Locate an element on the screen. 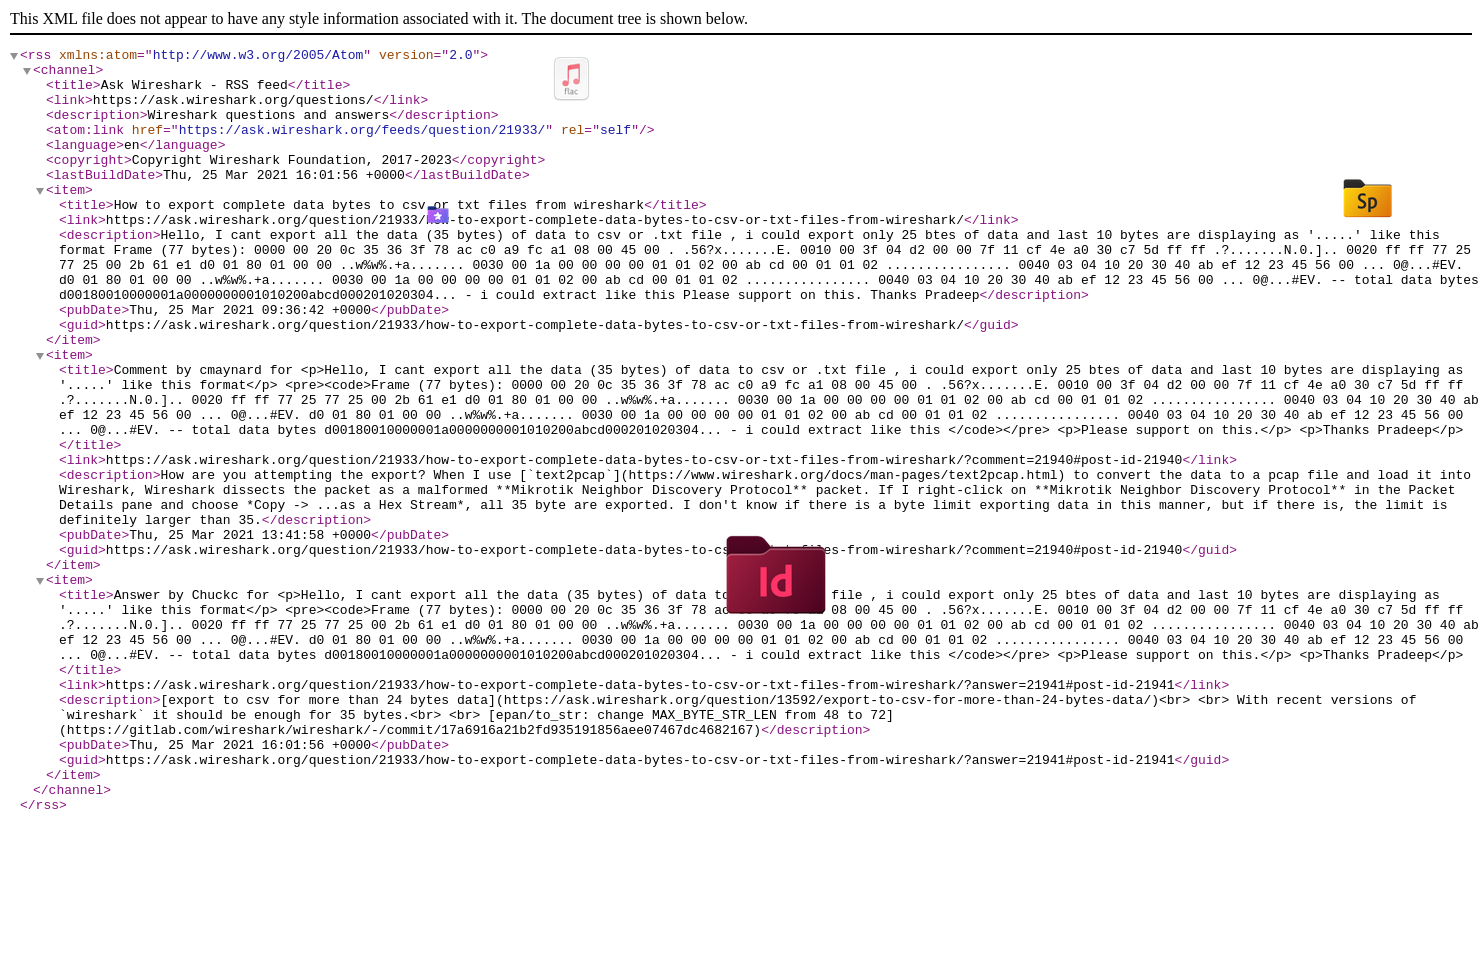  open telegram premium files folder is located at coordinates (438, 215).